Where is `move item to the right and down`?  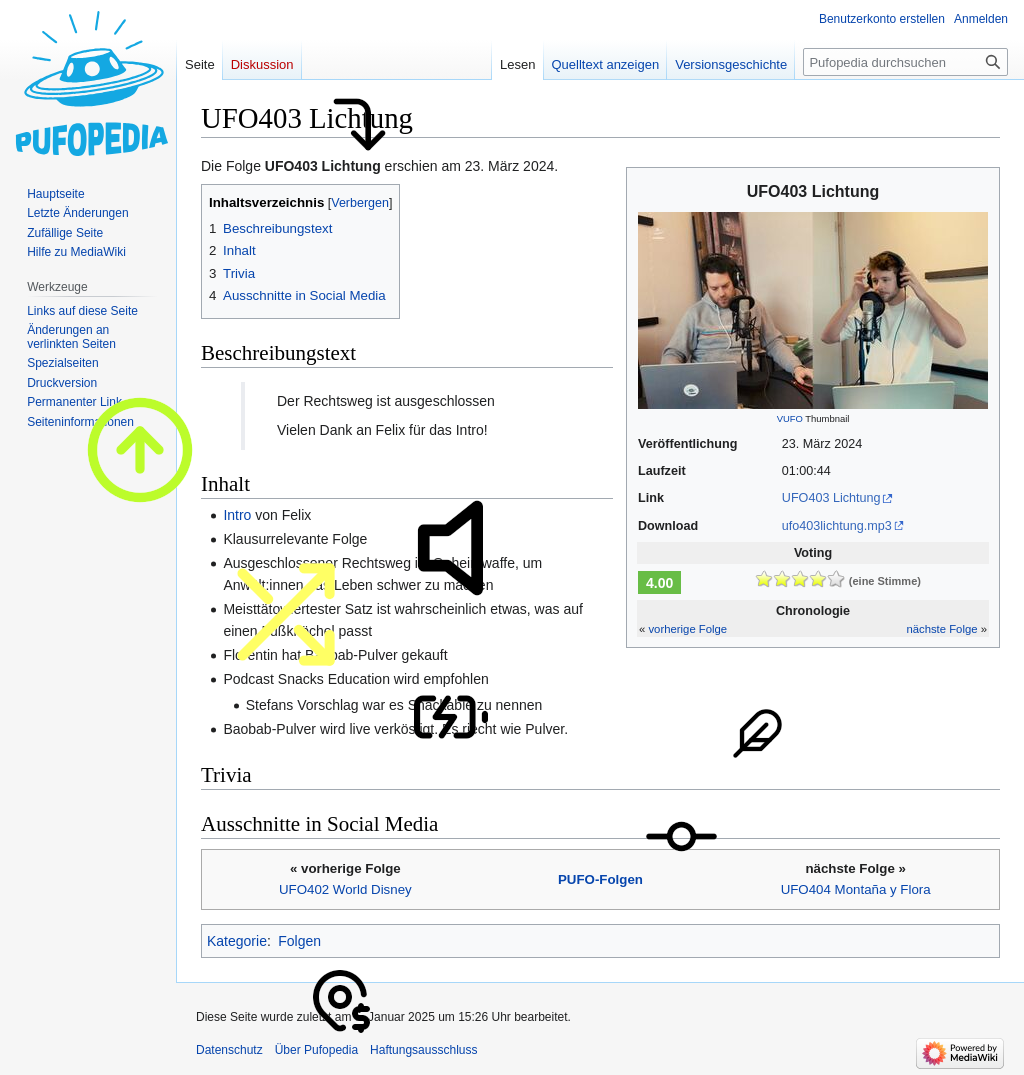
move item to the right and down is located at coordinates (359, 124).